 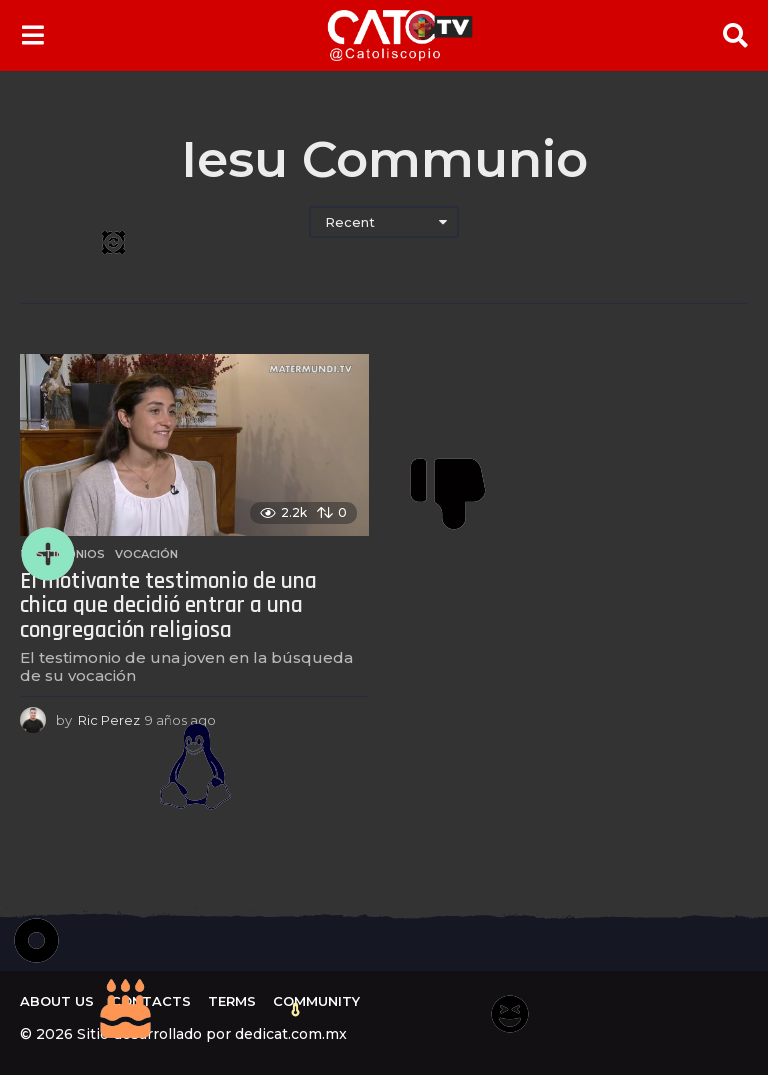 I want to click on indicates high temperature reading, so click(x=295, y=1009).